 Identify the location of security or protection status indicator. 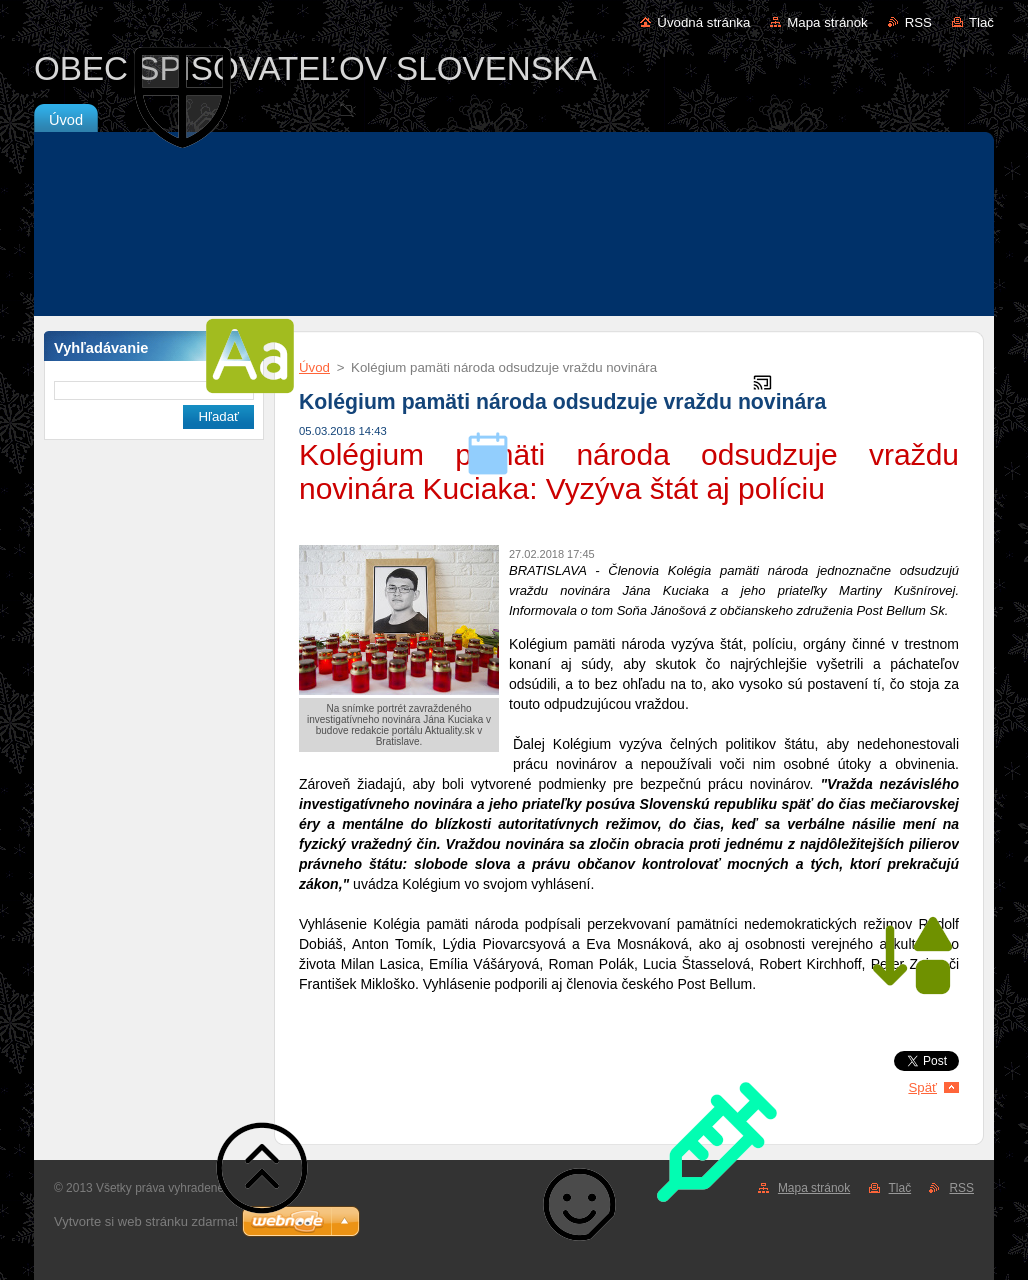
(182, 91).